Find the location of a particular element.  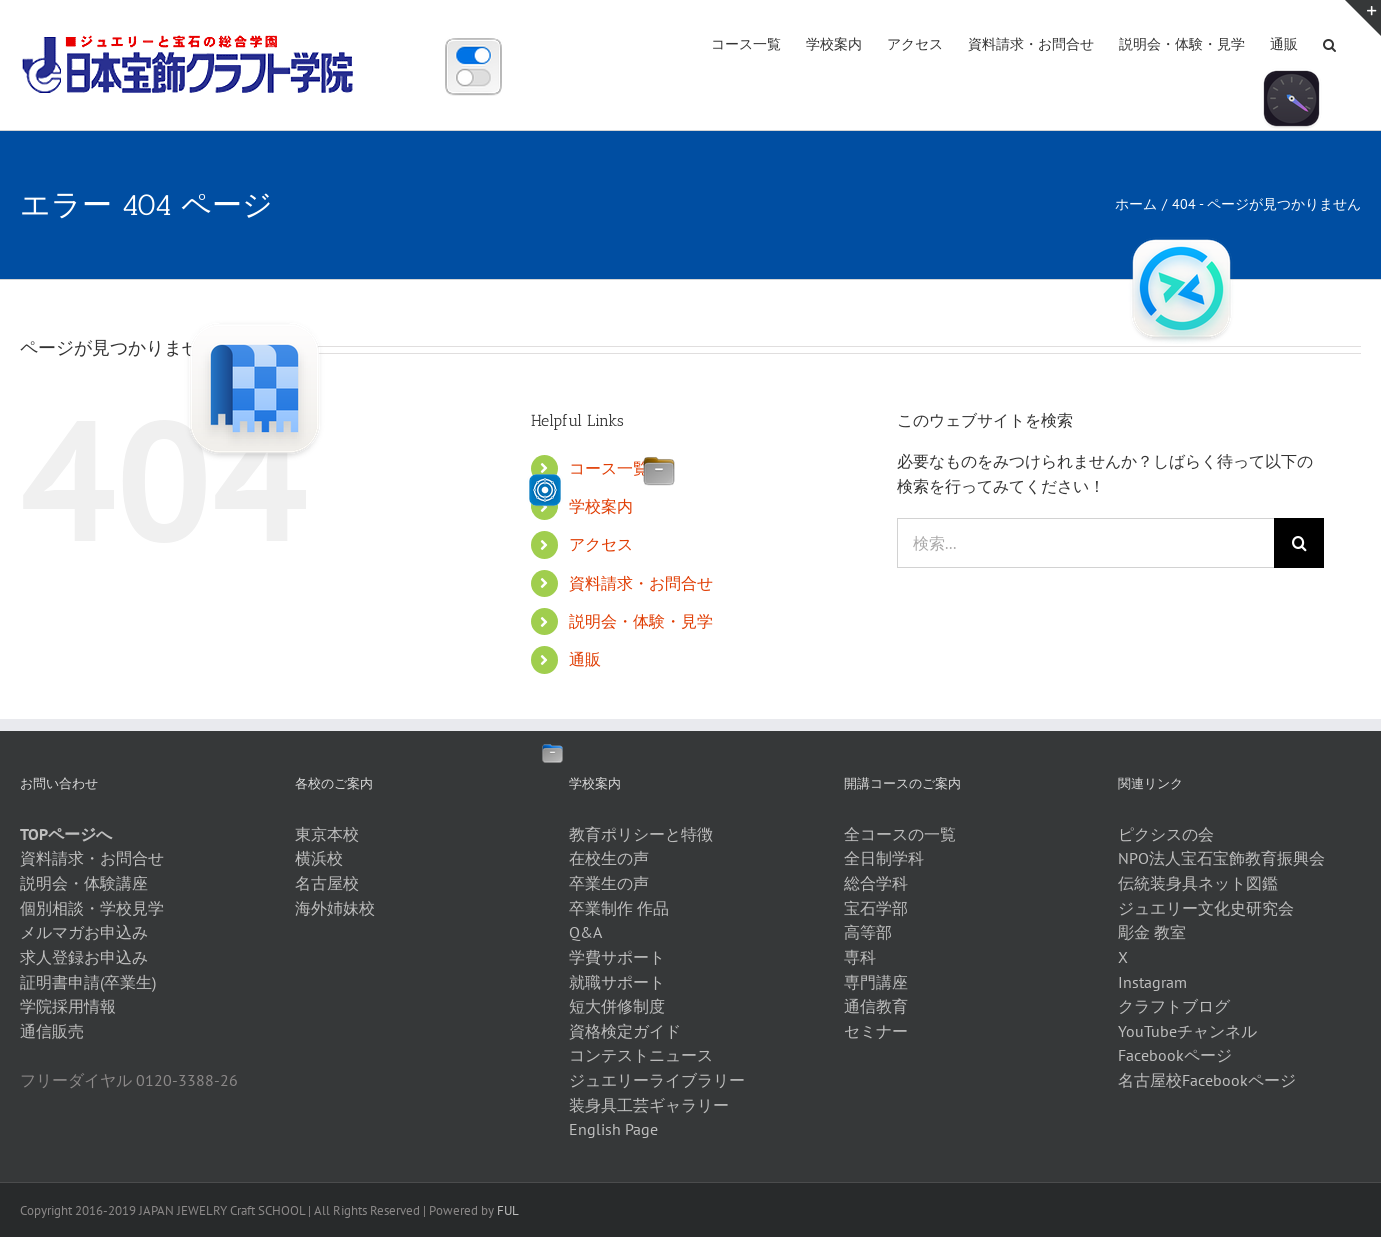

open the file manager is located at coordinates (659, 471).